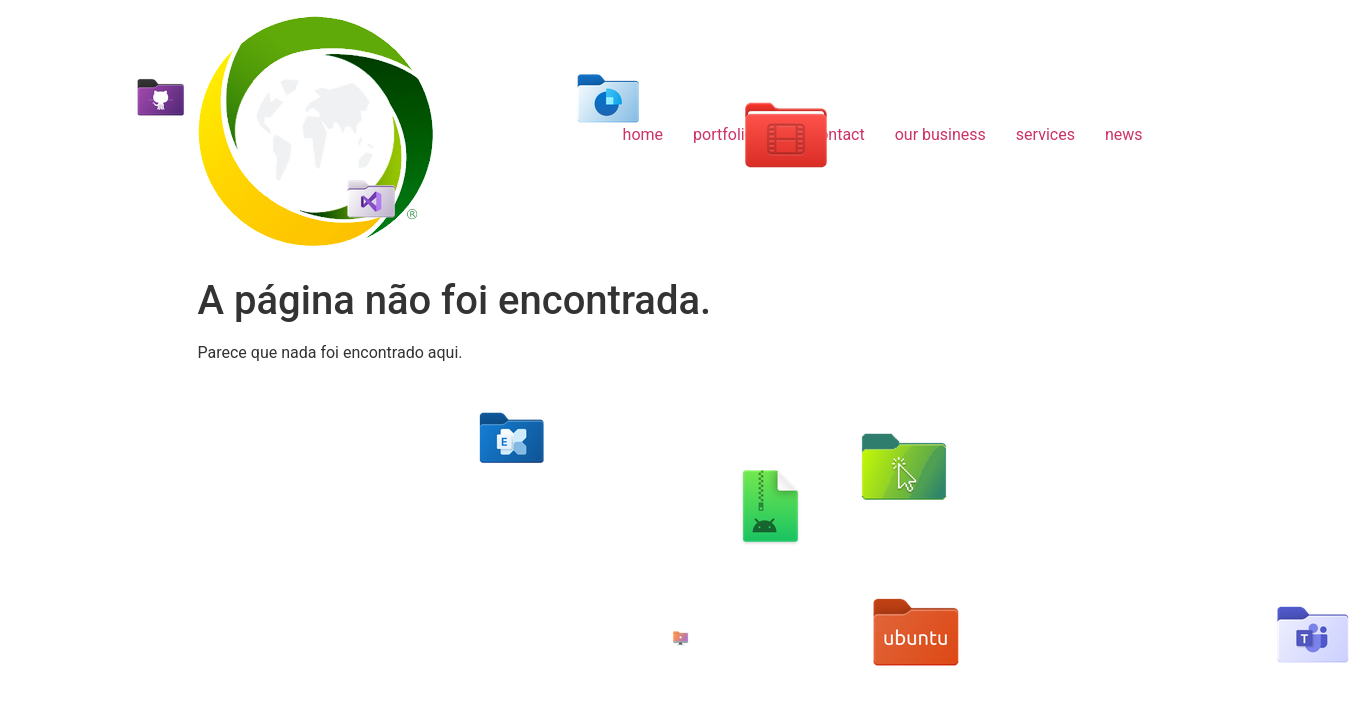 The height and width of the screenshot is (720, 1355). What do you see at coordinates (160, 98) in the screenshot?
I see `open github repository folder` at bounding box center [160, 98].